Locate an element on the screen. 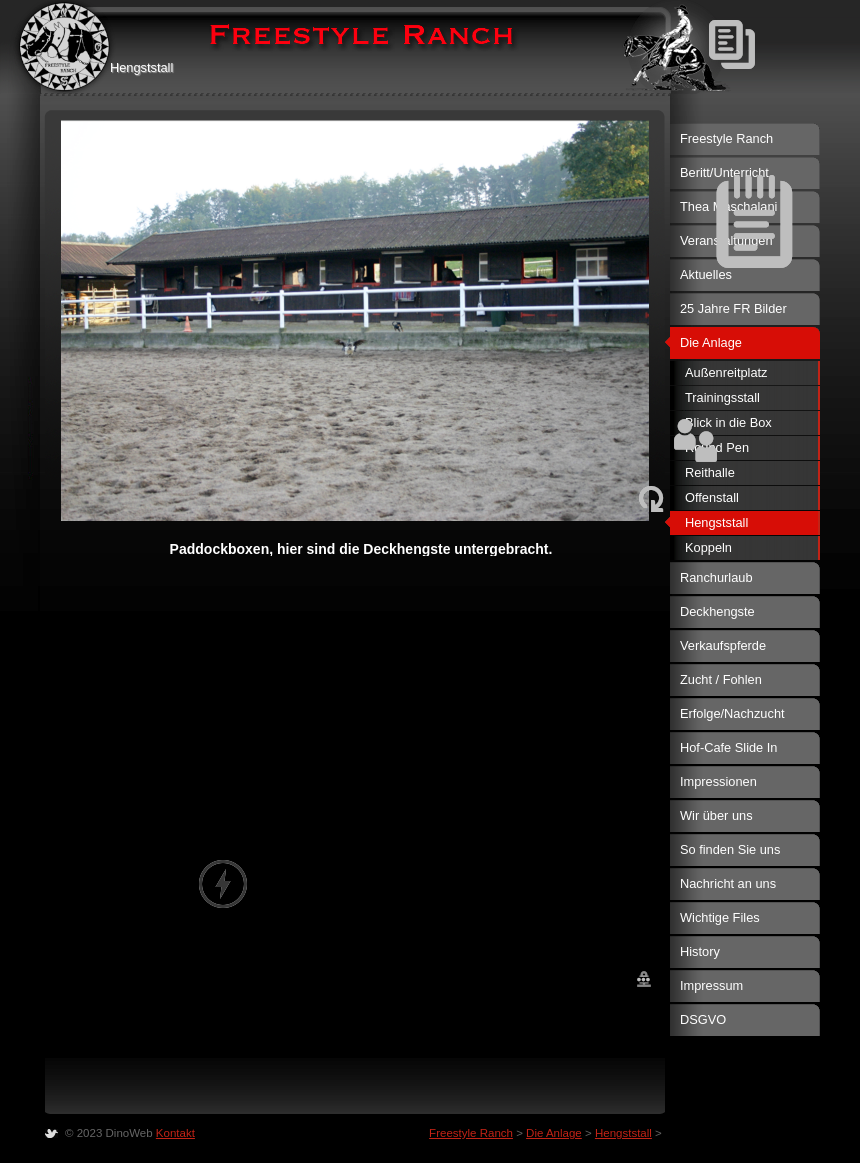  screen rotation is enabled is located at coordinates (651, 500).